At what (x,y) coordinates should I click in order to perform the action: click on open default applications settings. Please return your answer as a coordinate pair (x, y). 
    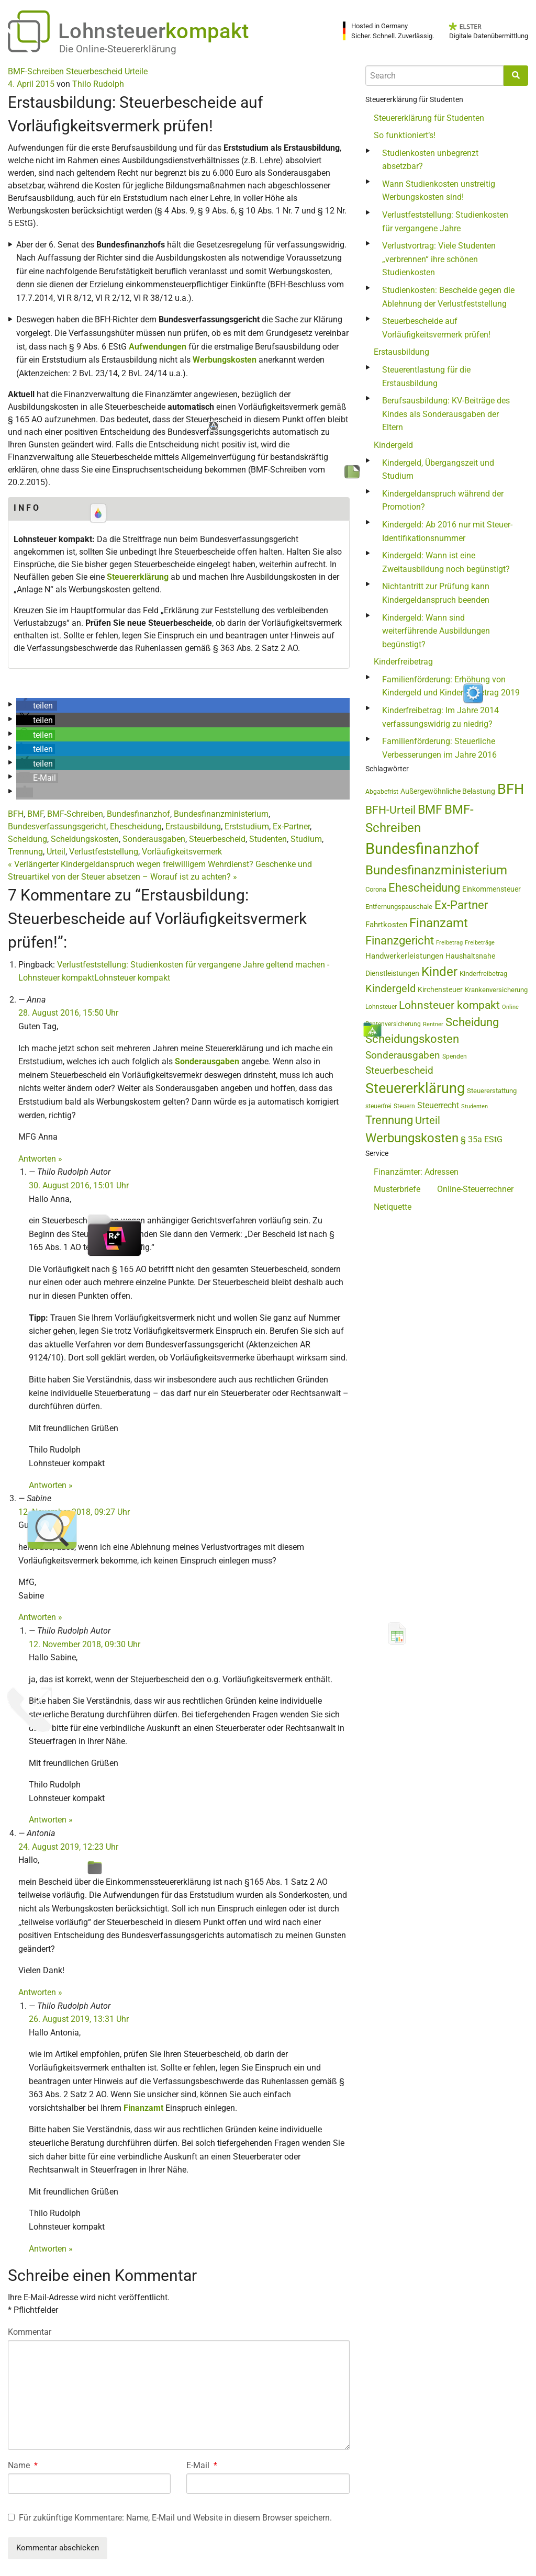
    Looking at the image, I should click on (473, 693).